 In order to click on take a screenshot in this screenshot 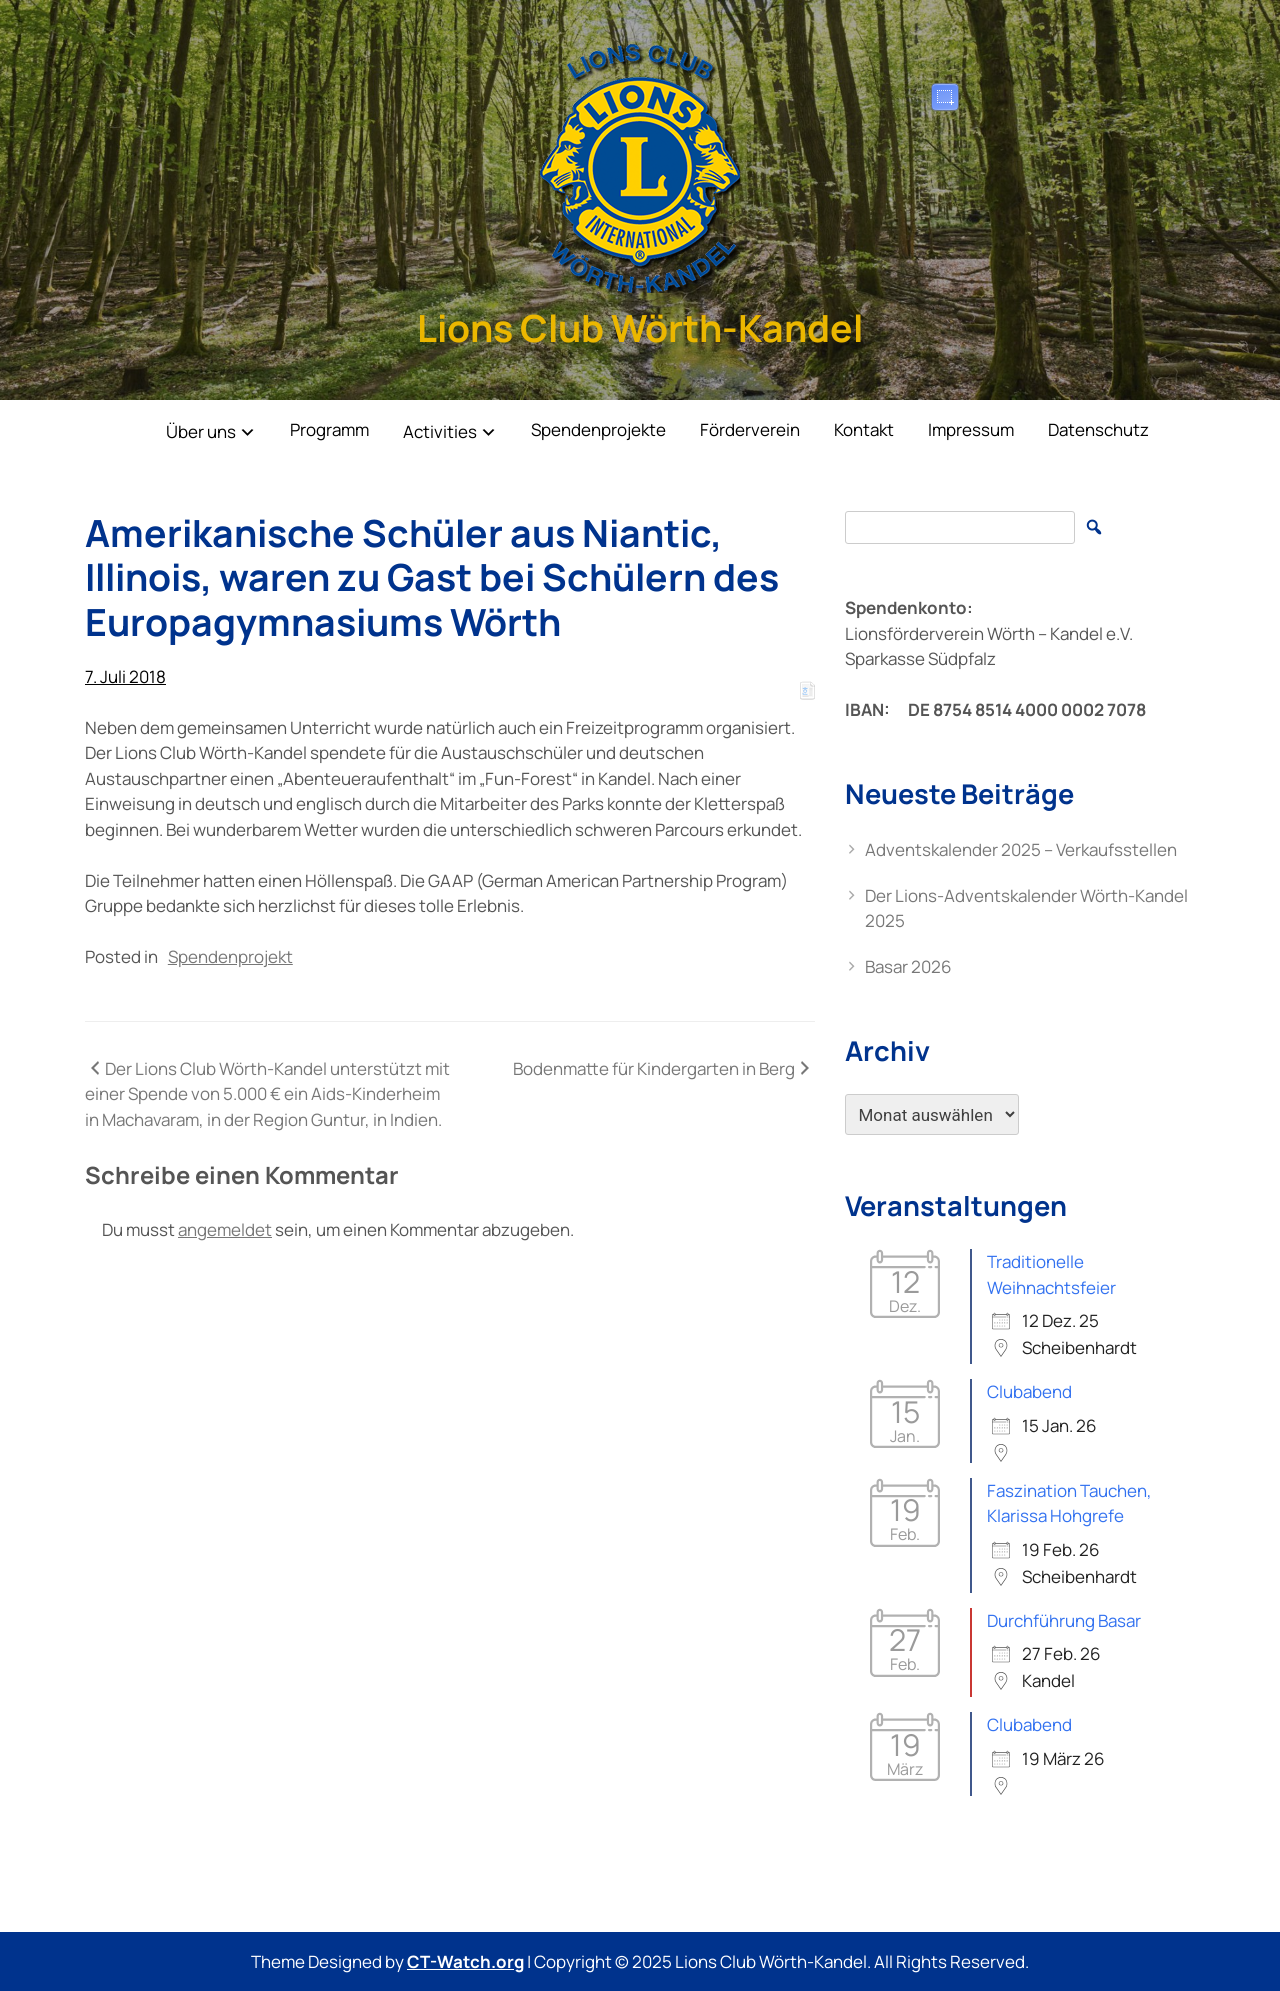, I will do `click(945, 97)`.